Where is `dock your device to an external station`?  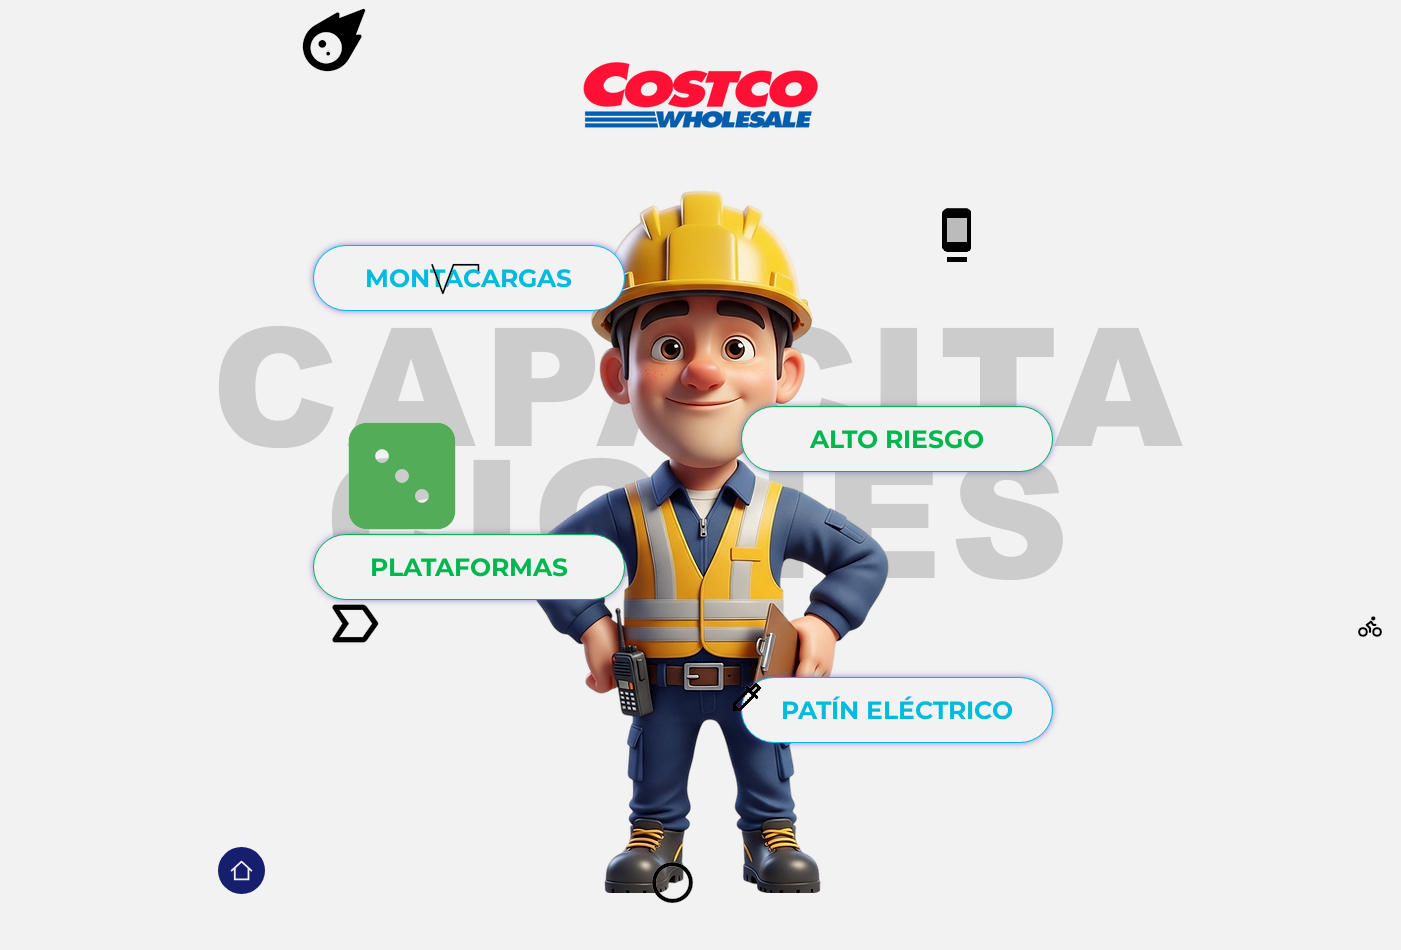
dock your device to an external station is located at coordinates (957, 235).